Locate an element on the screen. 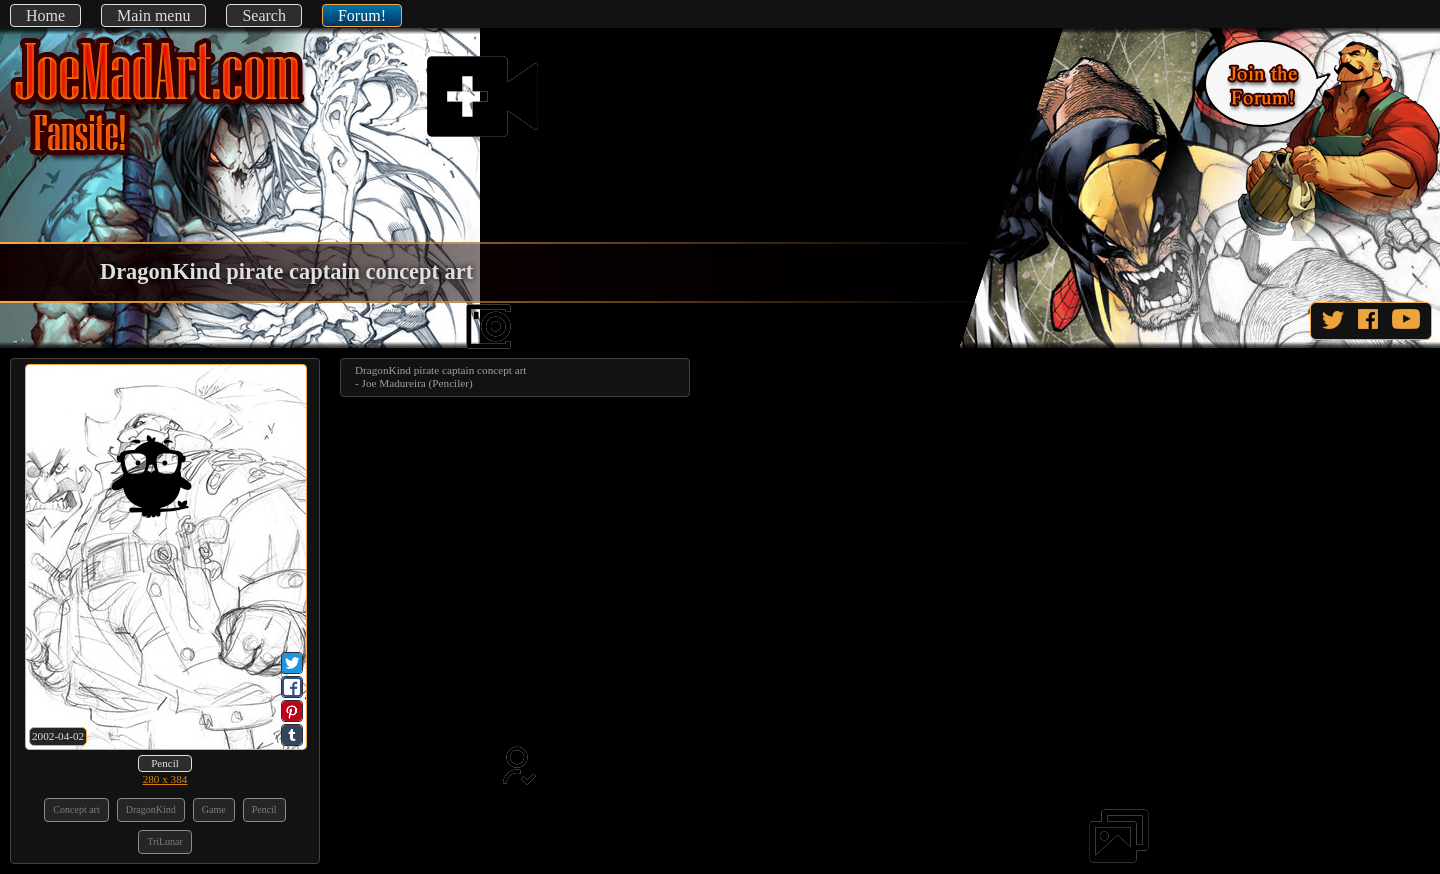  add a new video recording is located at coordinates (482, 96).